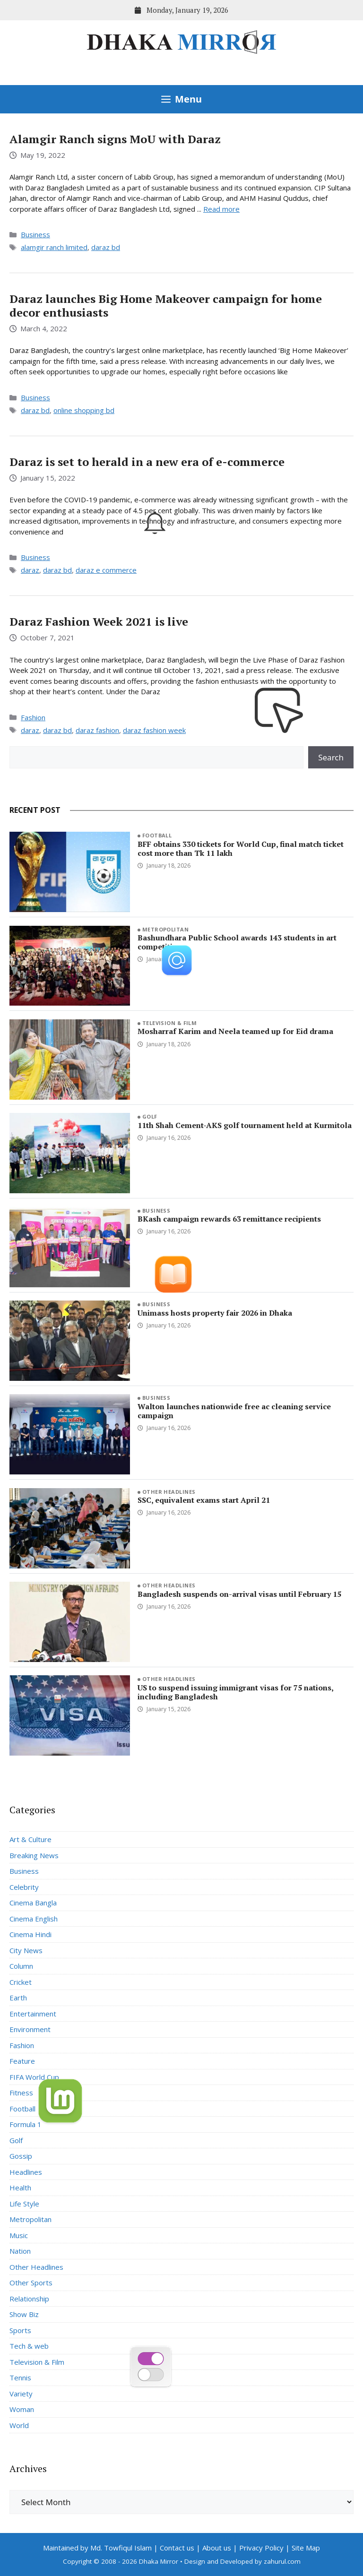 The width and height of the screenshot is (363, 2576). Describe the element at coordinates (177, 960) in the screenshot. I see `open the character map application` at that location.